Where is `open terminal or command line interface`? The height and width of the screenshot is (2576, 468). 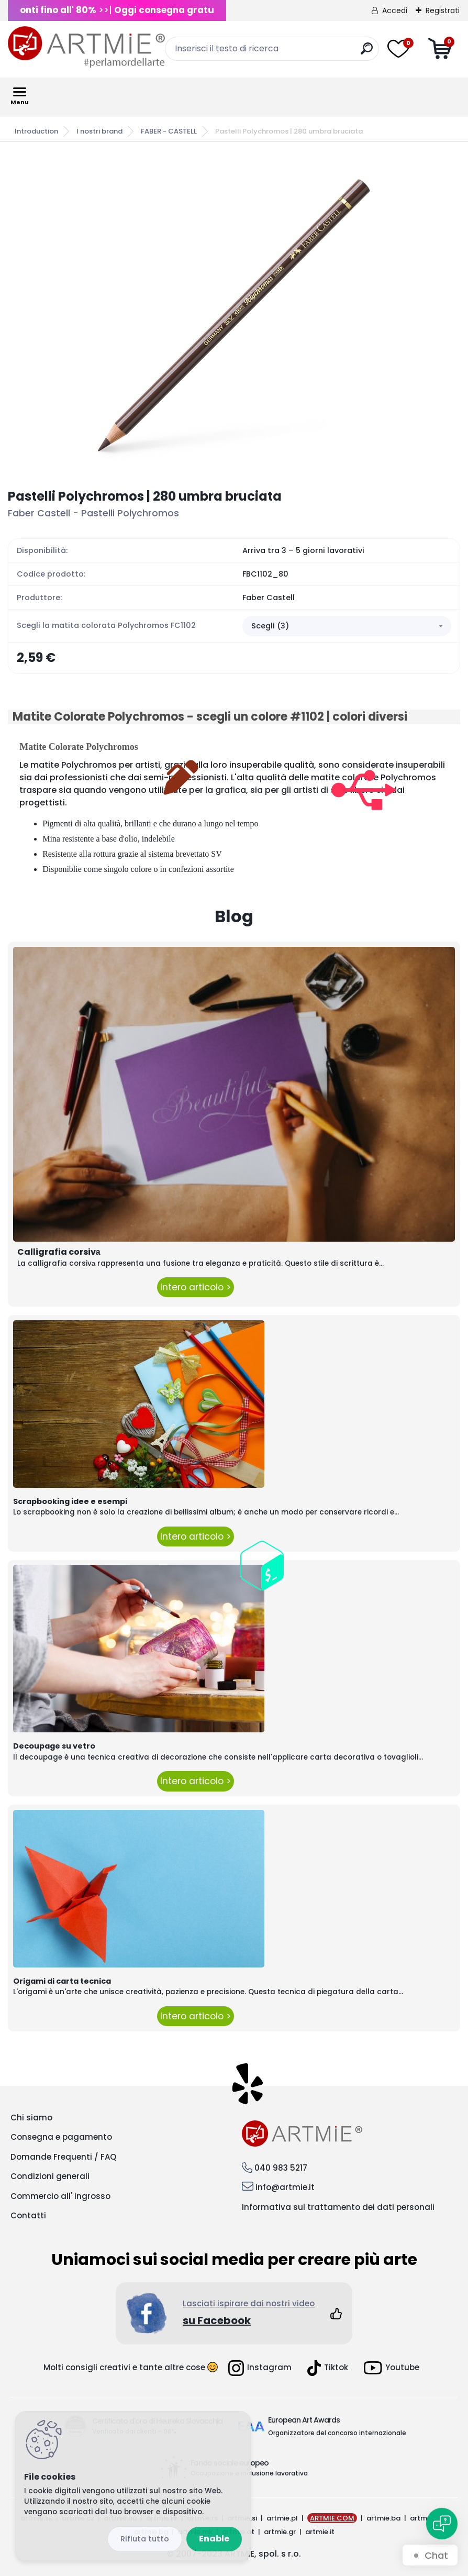
open terminal or command line interface is located at coordinates (262, 1565).